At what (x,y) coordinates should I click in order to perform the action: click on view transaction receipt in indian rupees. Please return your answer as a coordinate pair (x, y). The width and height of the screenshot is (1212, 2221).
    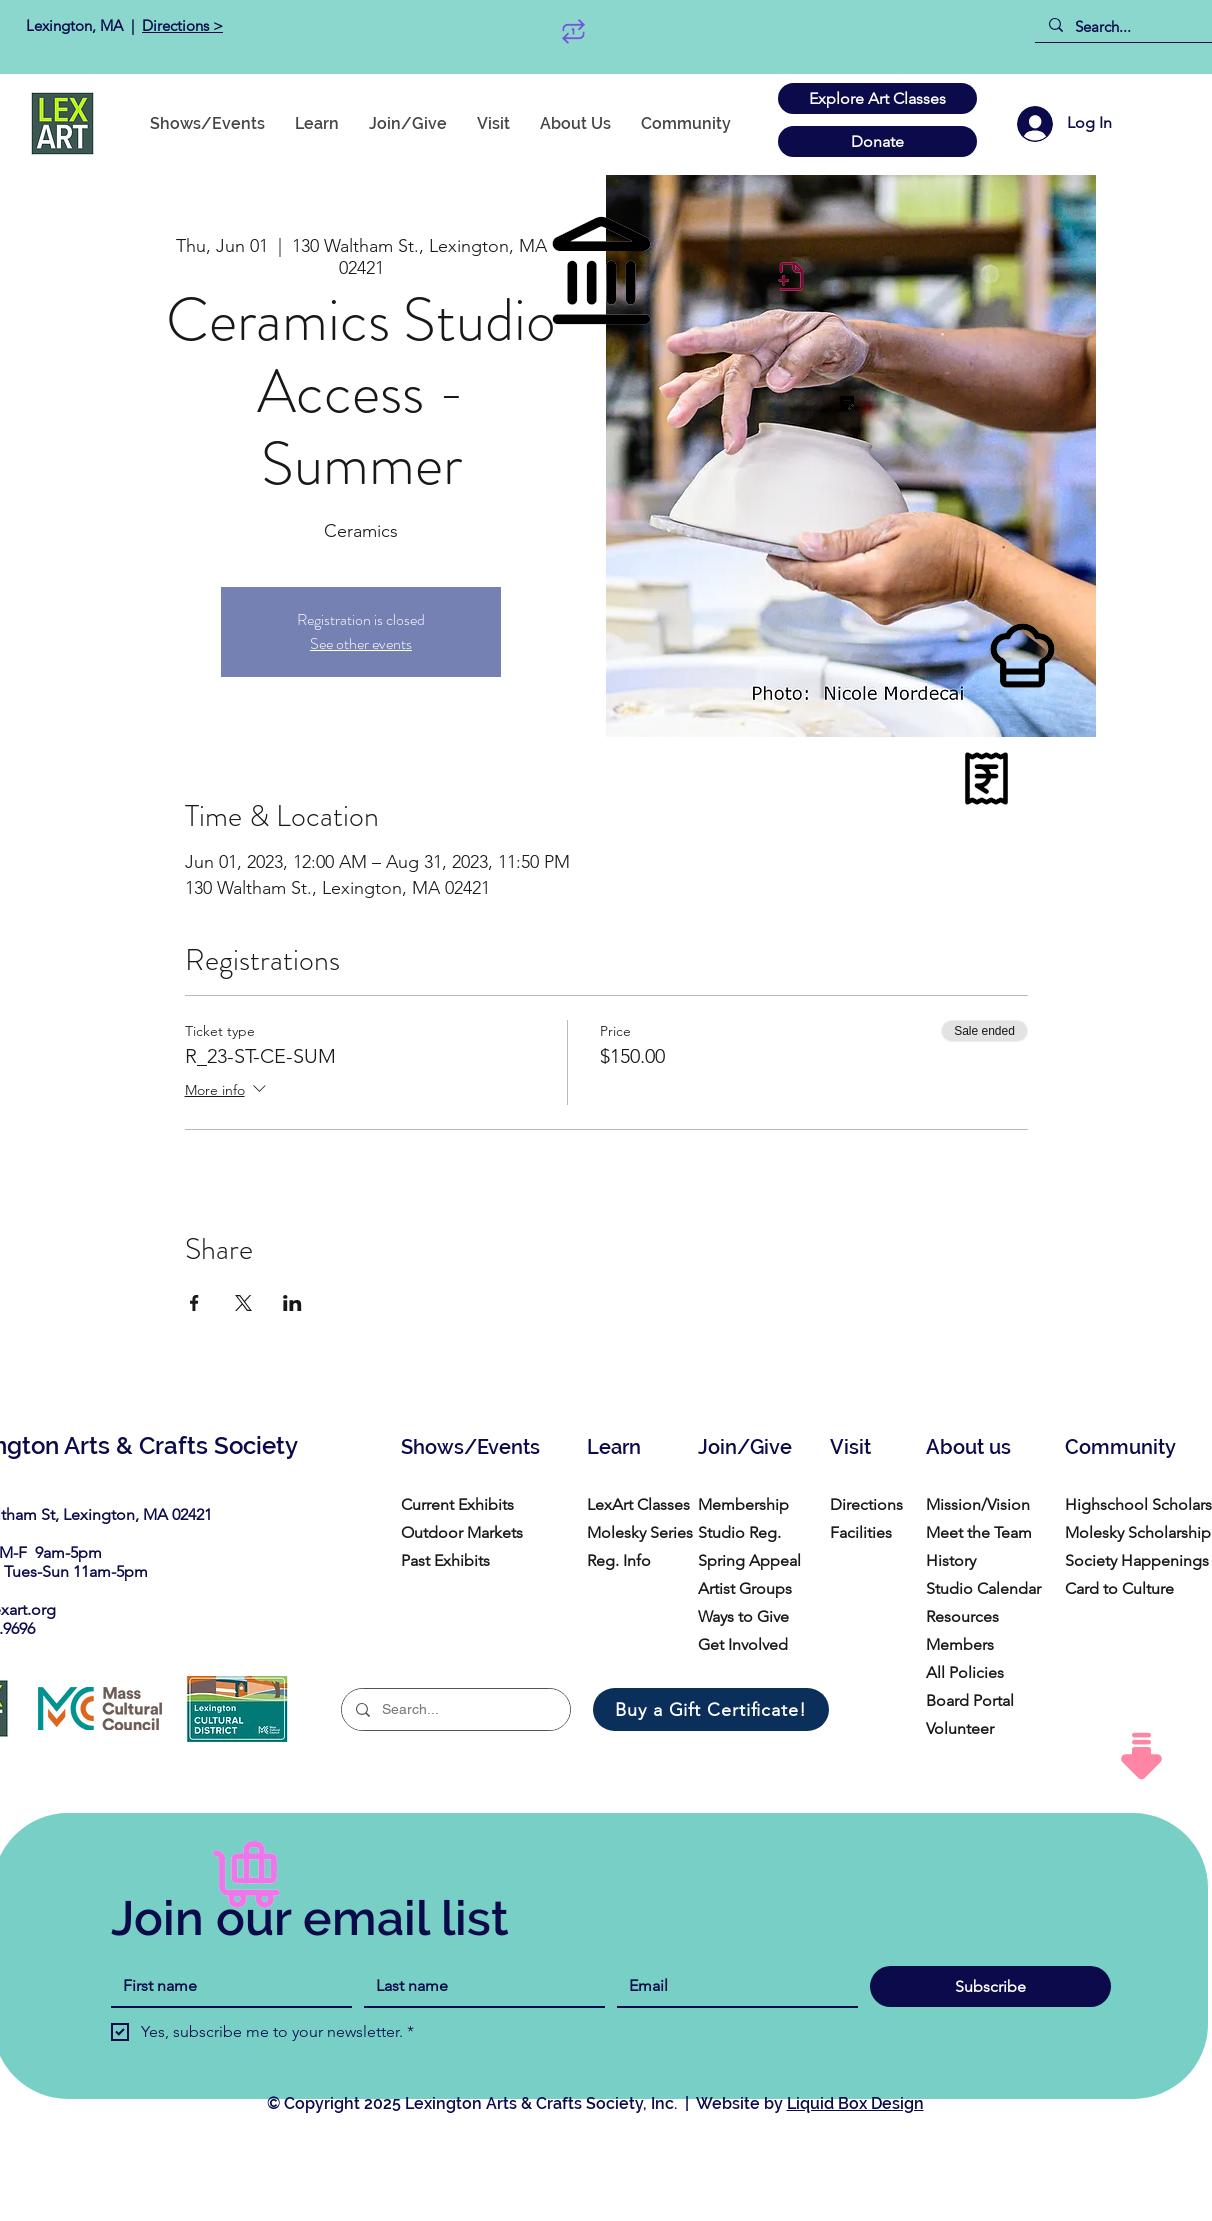
    Looking at the image, I should click on (986, 778).